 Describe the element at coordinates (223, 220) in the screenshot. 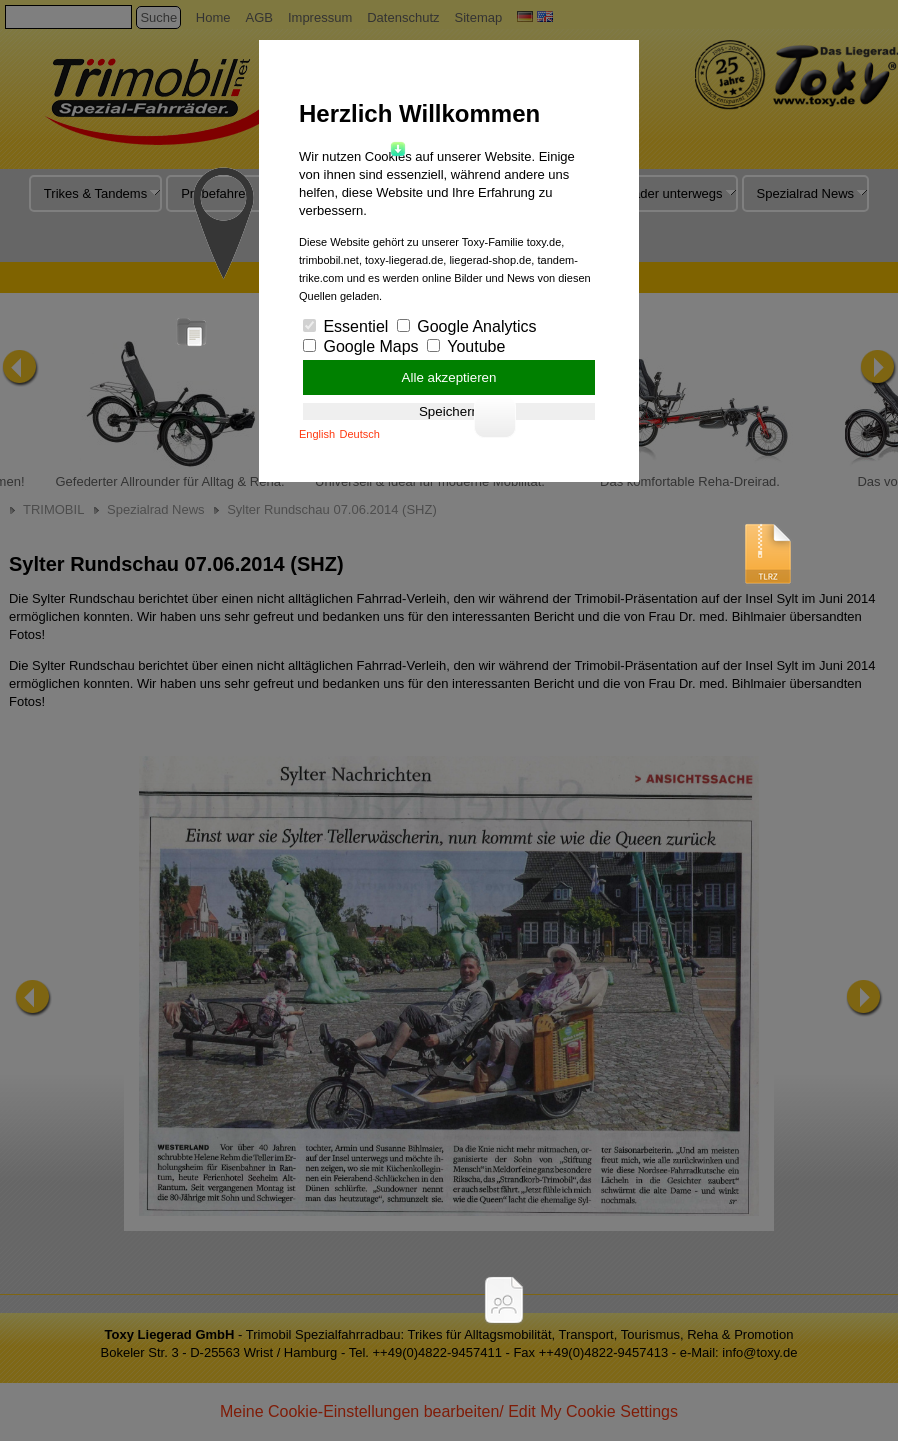

I see `open maps application` at that location.